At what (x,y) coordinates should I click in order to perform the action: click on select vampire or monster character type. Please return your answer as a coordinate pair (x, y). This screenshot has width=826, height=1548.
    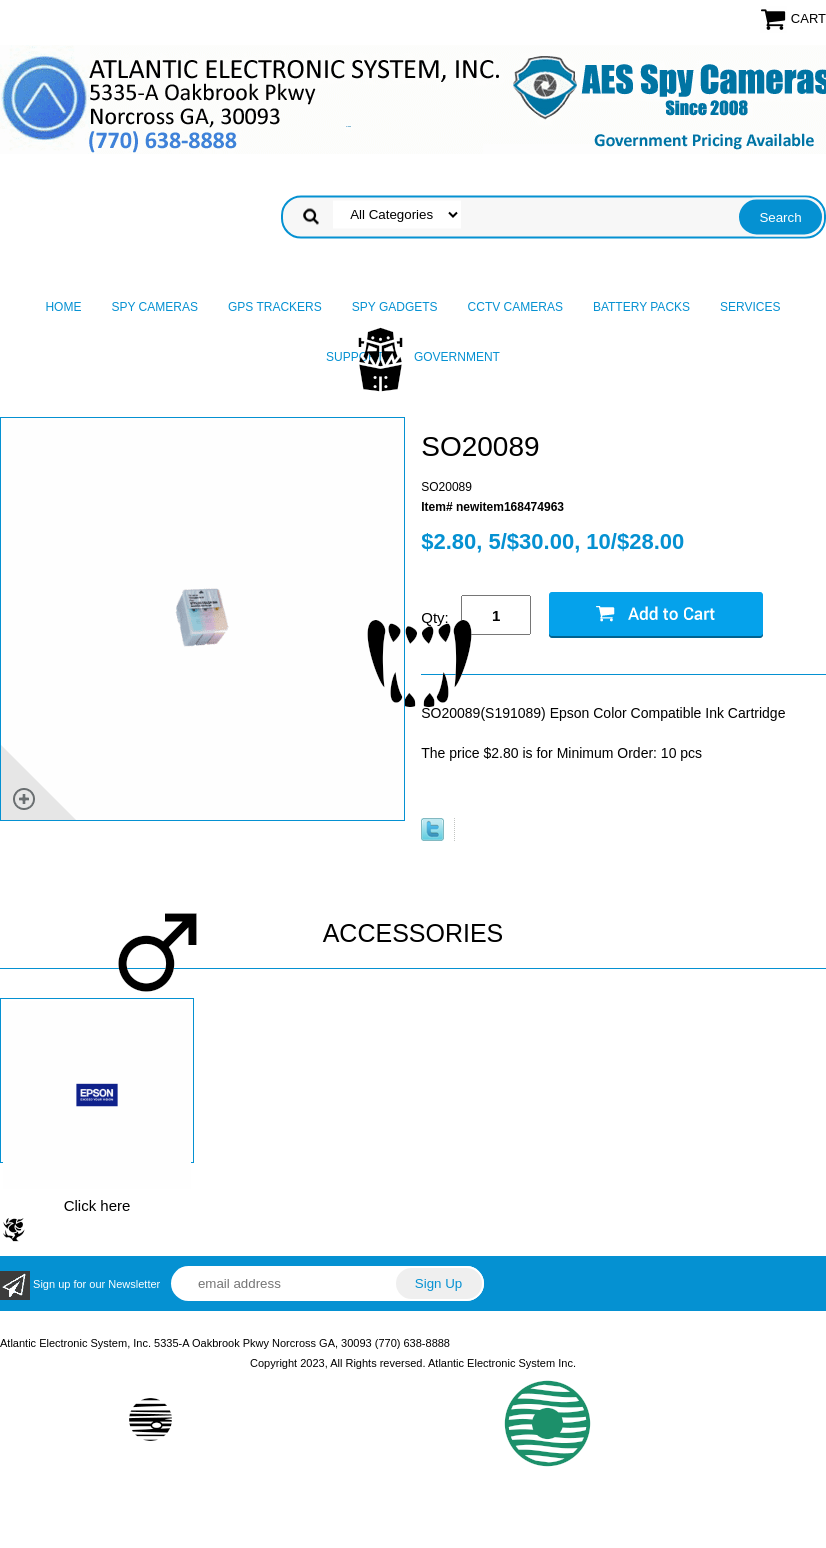
    Looking at the image, I should click on (419, 663).